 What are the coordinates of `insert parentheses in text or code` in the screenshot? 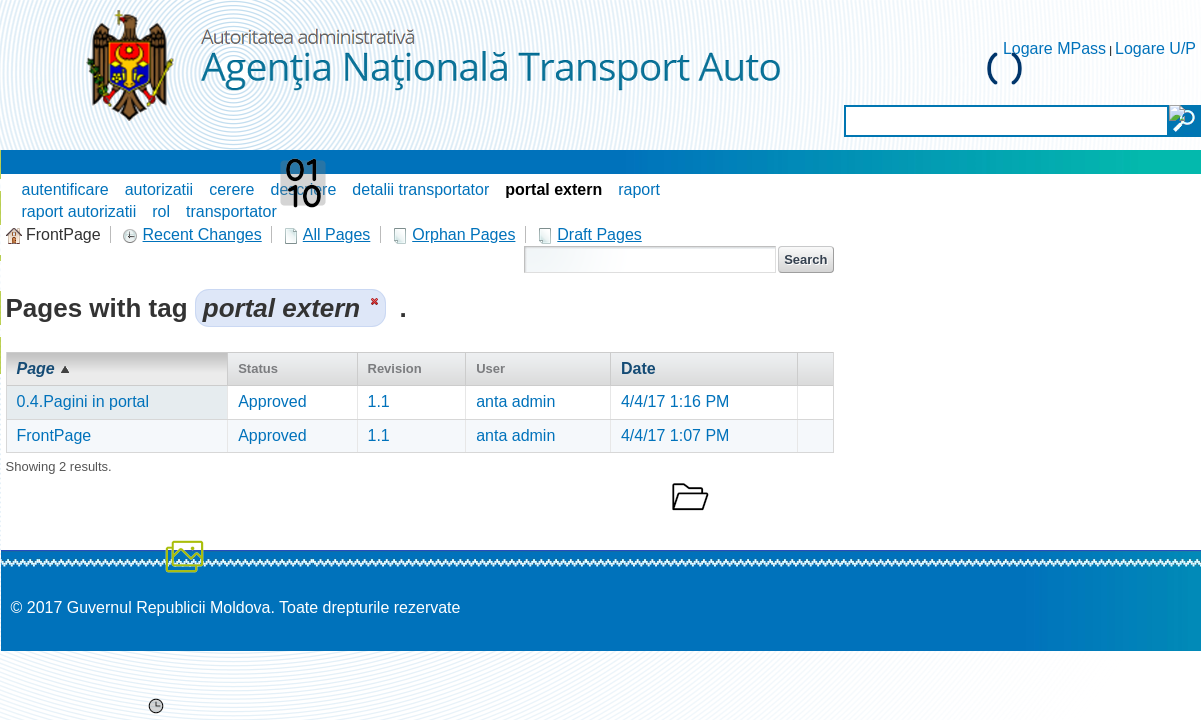 It's located at (1004, 68).